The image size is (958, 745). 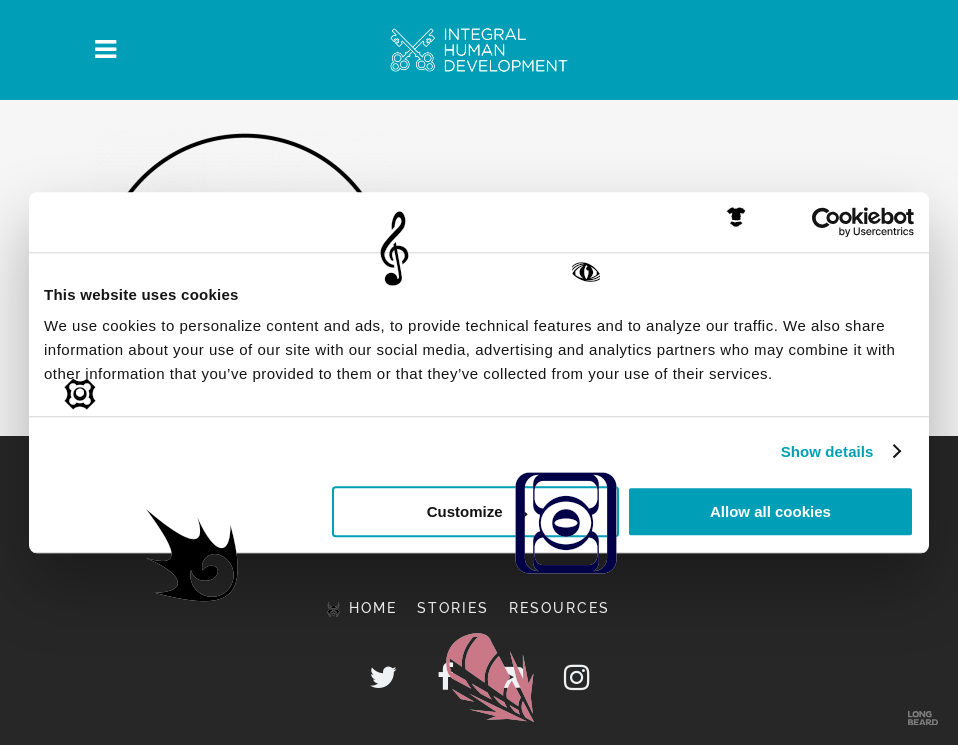 What do you see at coordinates (394, 248) in the screenshot?
I see `access music or audio settings` at bounding box center [394, 248].